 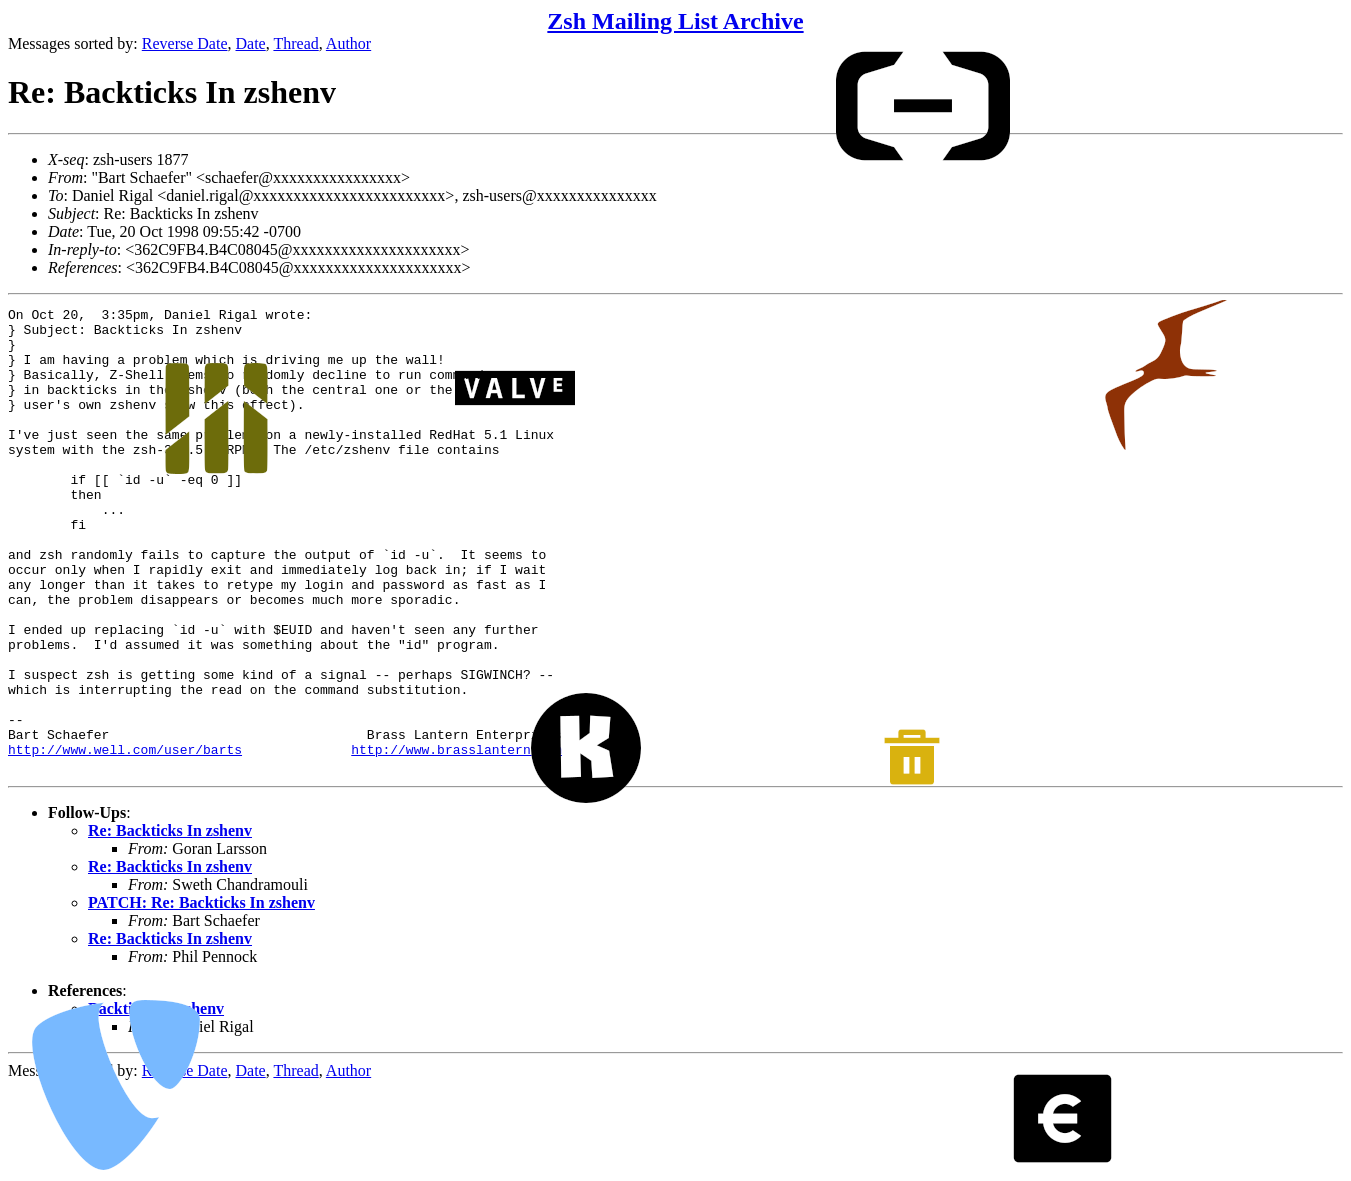 I want to click on TYPO3 content management system logo, so click(x=116, y=1085).